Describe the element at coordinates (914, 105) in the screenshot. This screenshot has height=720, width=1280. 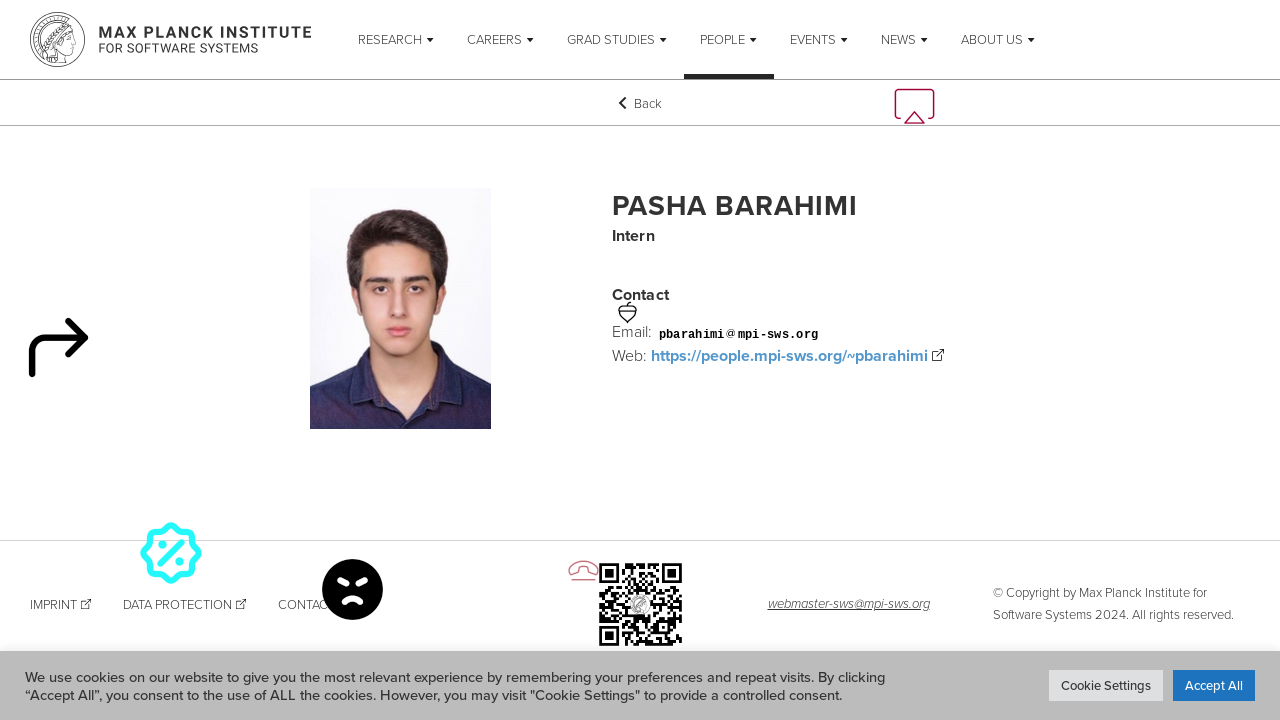
I see `stream content to an external display` at that location.